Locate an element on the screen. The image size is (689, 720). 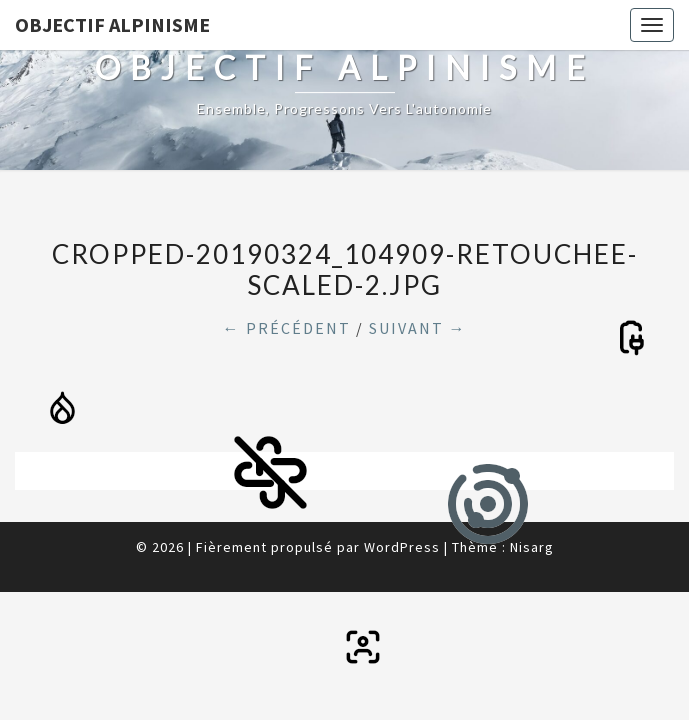
drupal content management system logo is located at coordinates (62, 408).